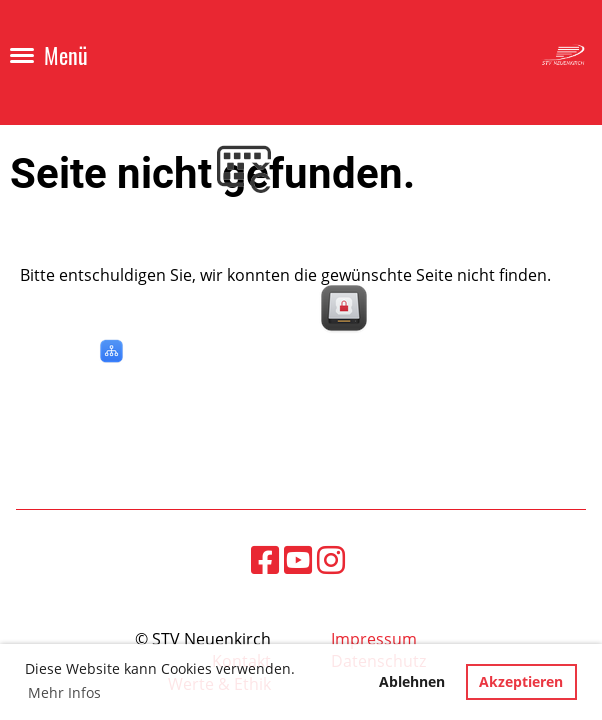 This screenshot has height=720, width=602. I want to click on open on-screen keyboard settings, so click(244, 166).